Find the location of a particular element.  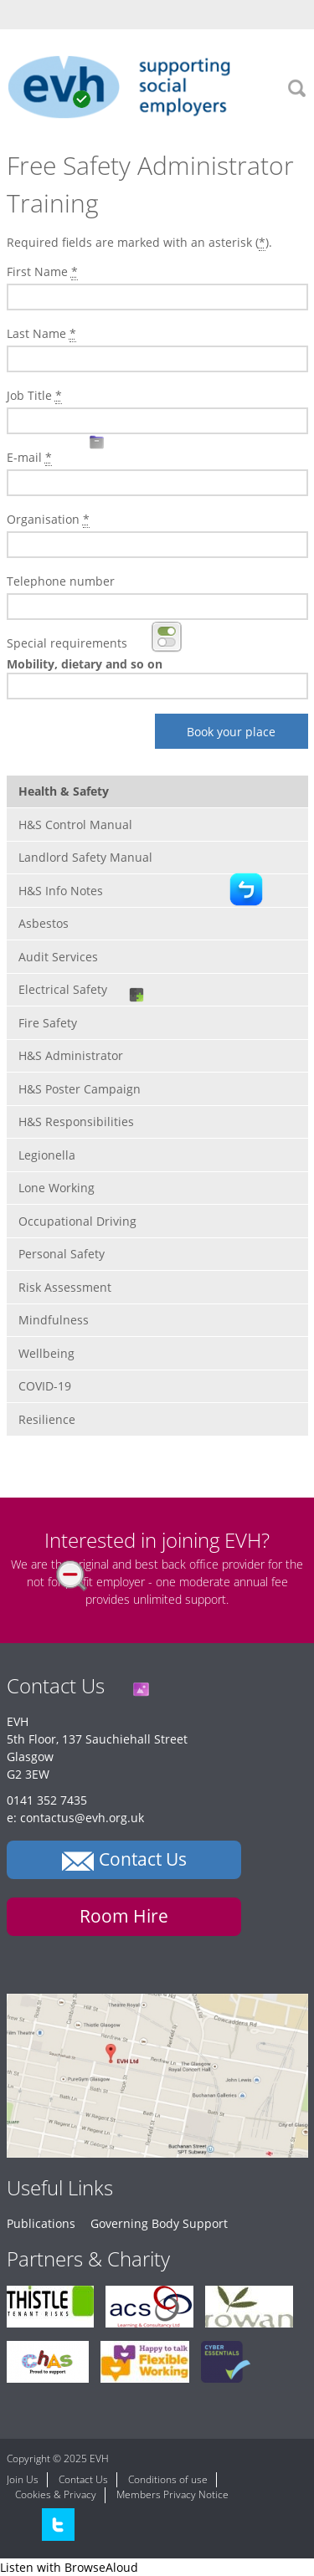

zoom out of the current view is located at coordinates (71, 1575).